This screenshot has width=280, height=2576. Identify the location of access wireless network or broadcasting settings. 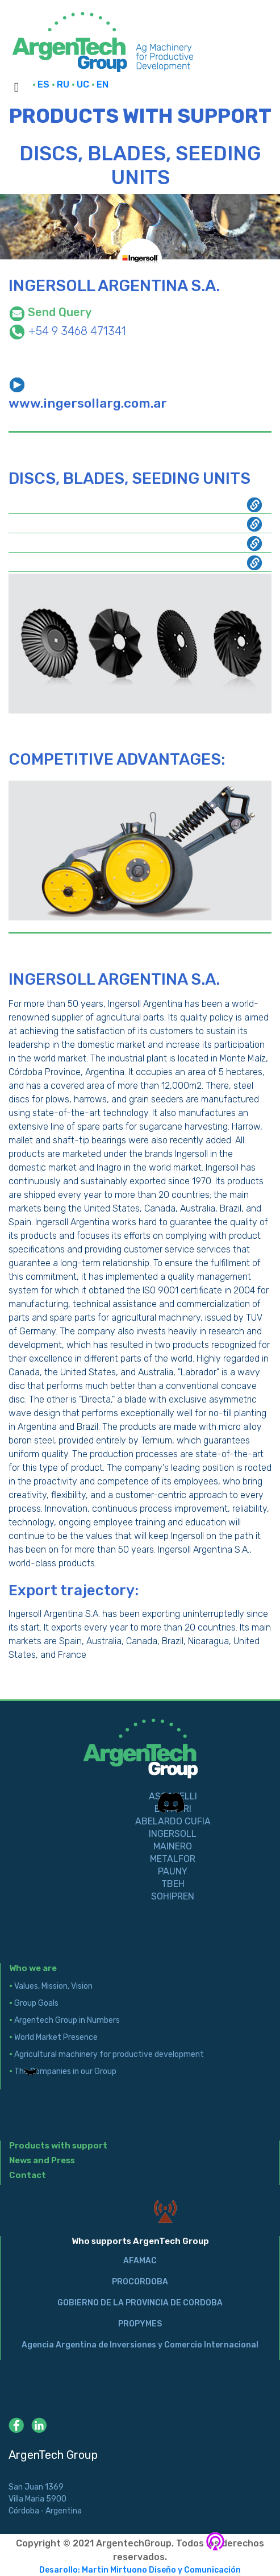
(165, 2211).